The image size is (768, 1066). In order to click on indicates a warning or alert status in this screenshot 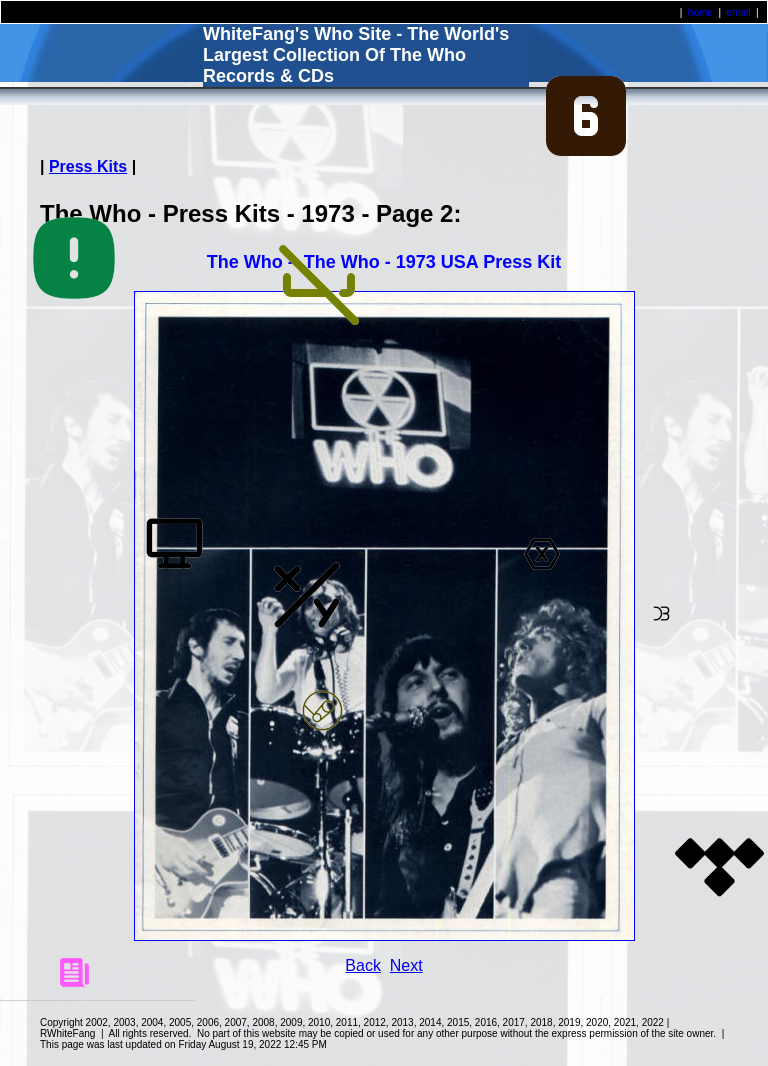, I will do `click(74, 258)`.